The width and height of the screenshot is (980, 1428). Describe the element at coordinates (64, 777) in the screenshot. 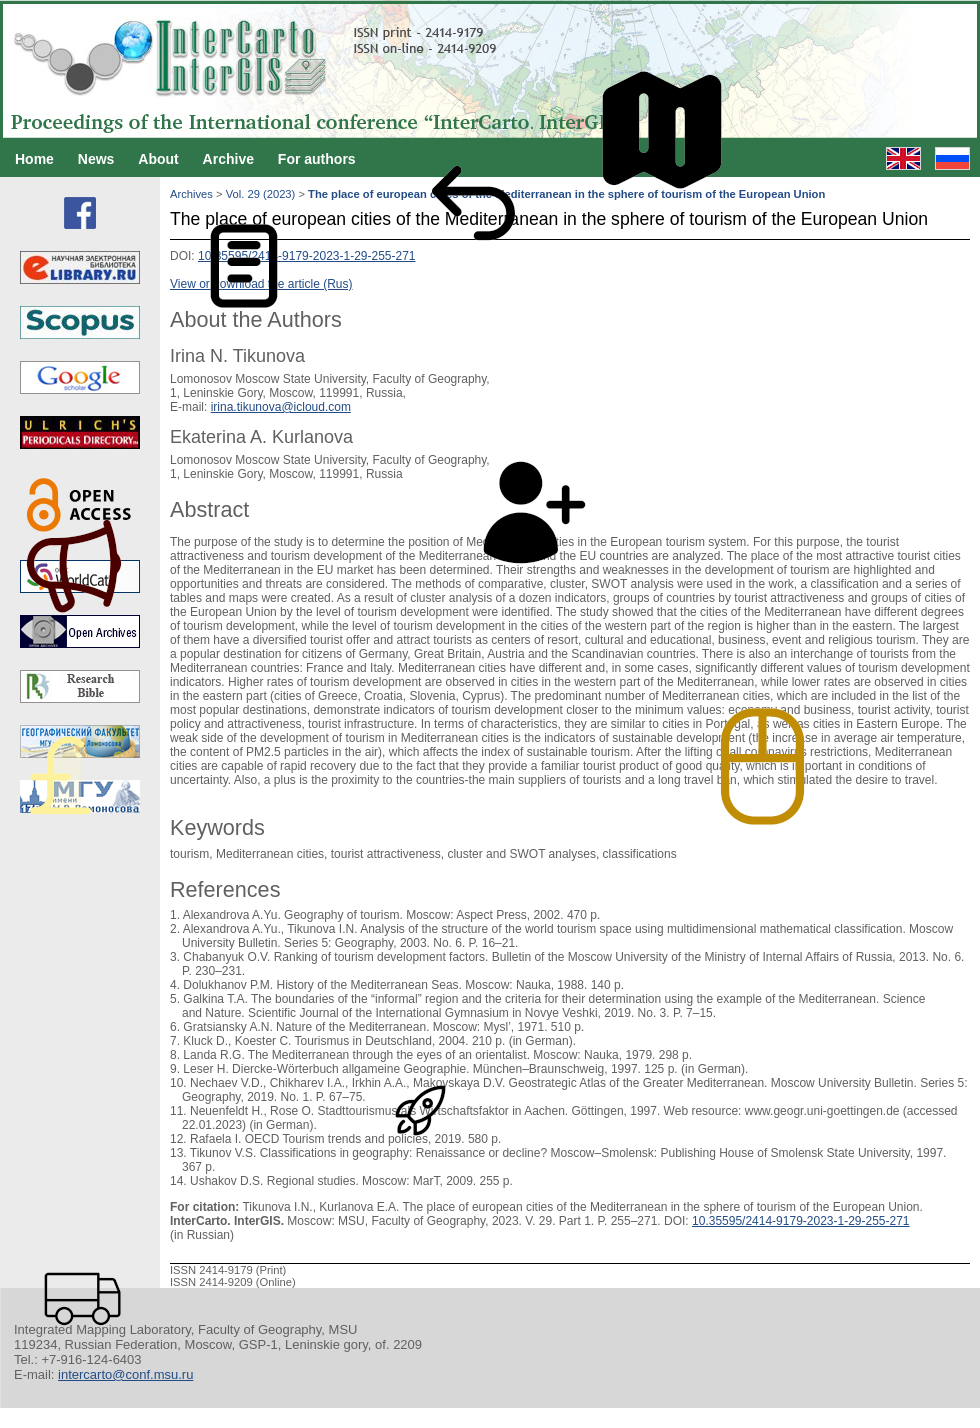

I see `view prices in british pounds` at that location.